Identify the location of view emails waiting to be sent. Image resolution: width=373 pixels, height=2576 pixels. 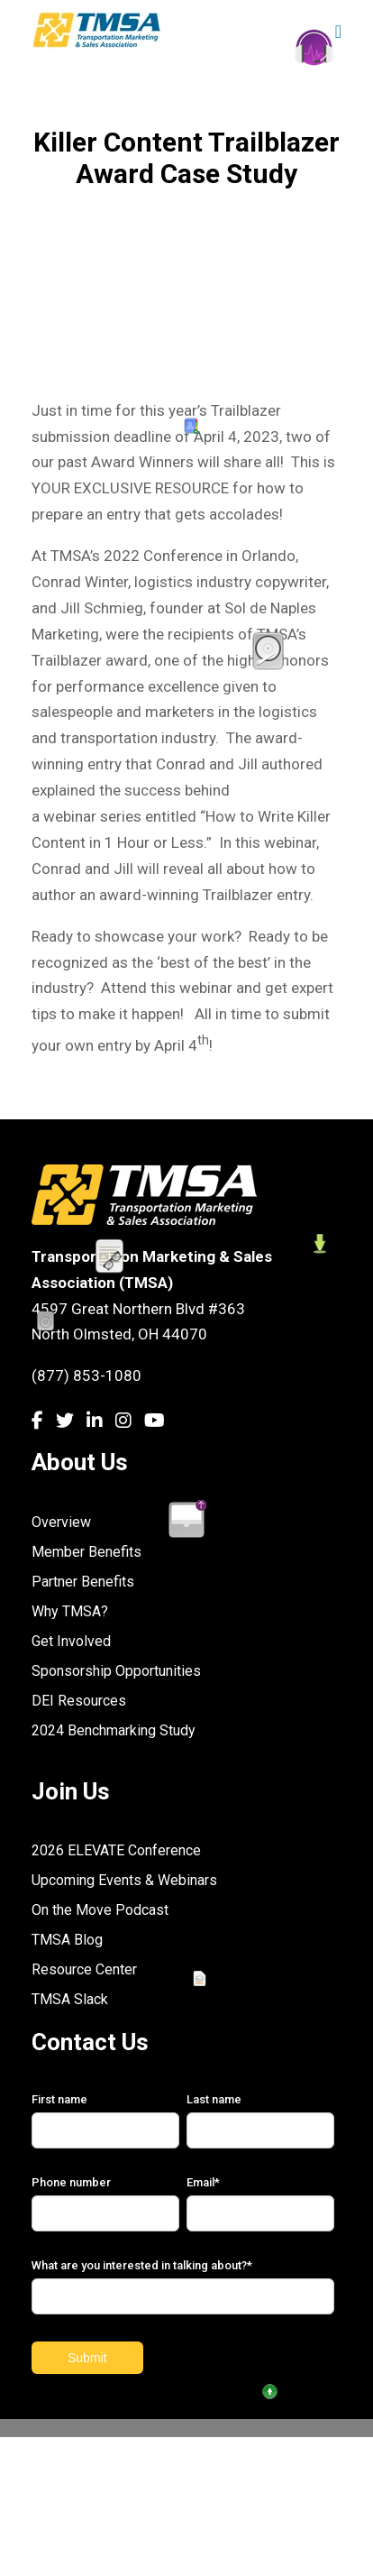
(186, 1520).